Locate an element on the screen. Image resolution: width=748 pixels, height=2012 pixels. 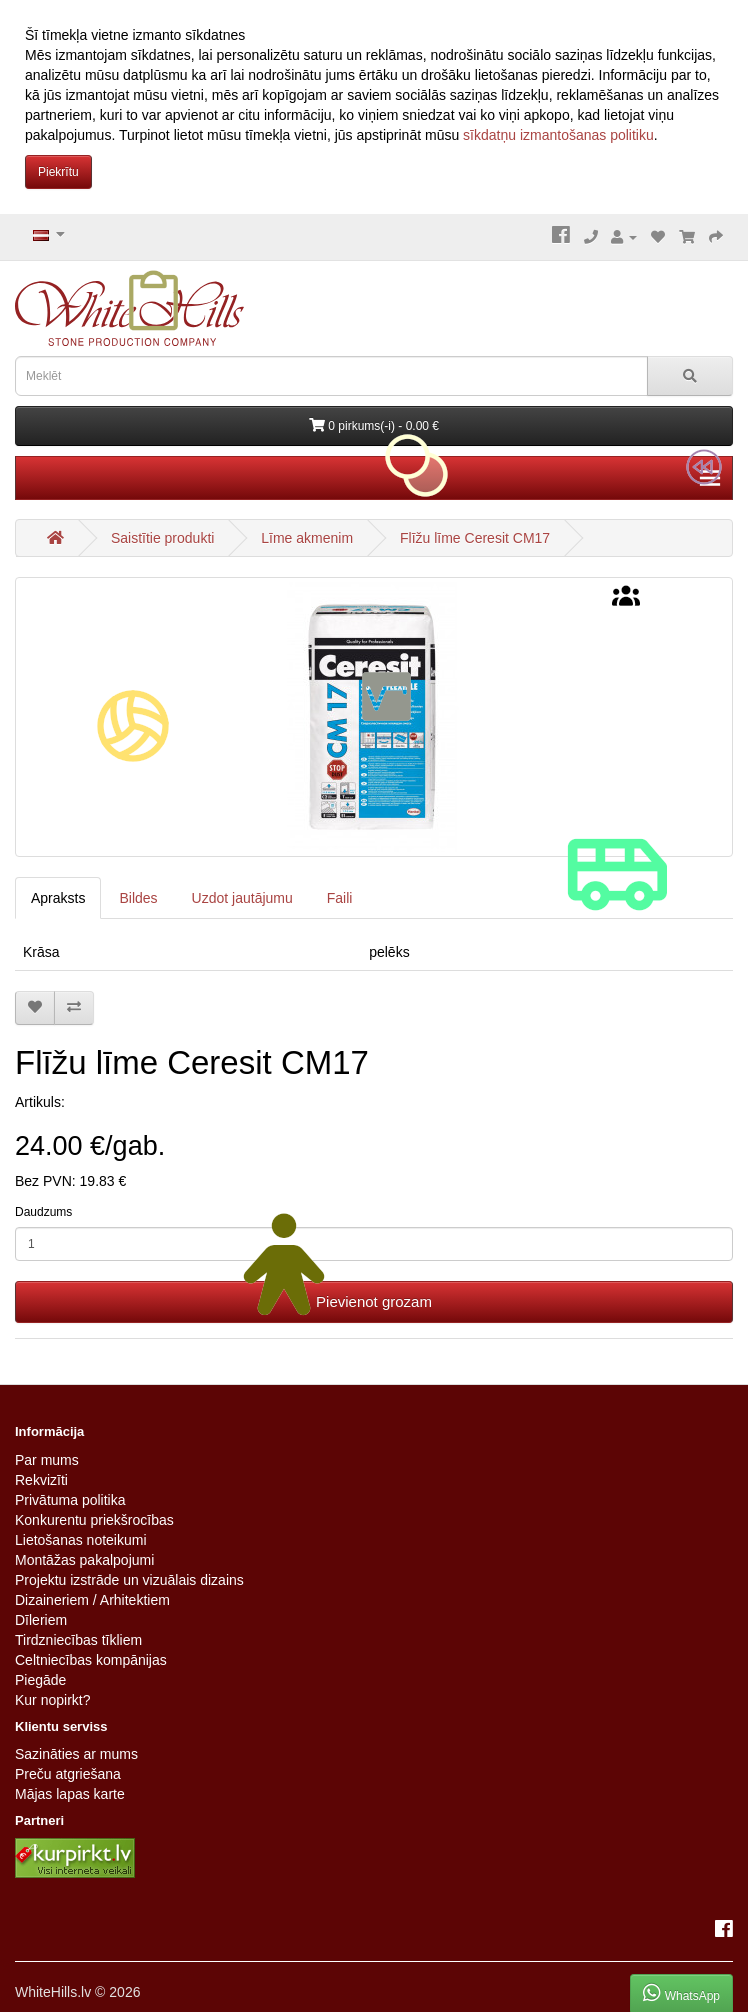
view volleyball or beach sports activities is located at coordinates (133, 726).